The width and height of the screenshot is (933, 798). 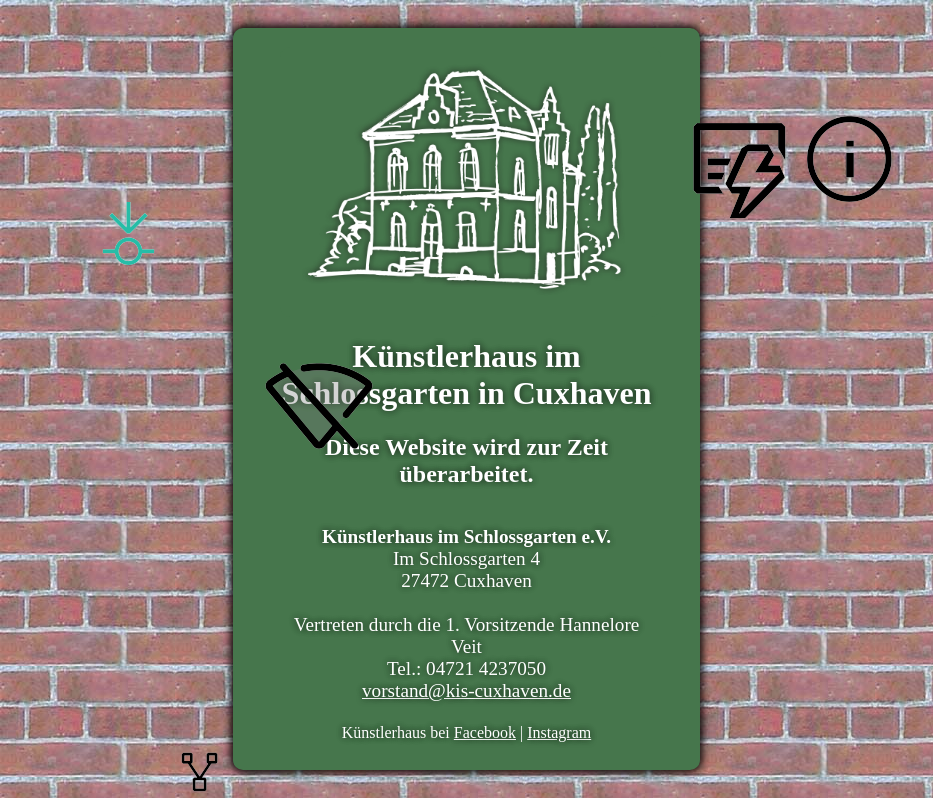 I want to click on view more information or details, so click(x=850, y=159).